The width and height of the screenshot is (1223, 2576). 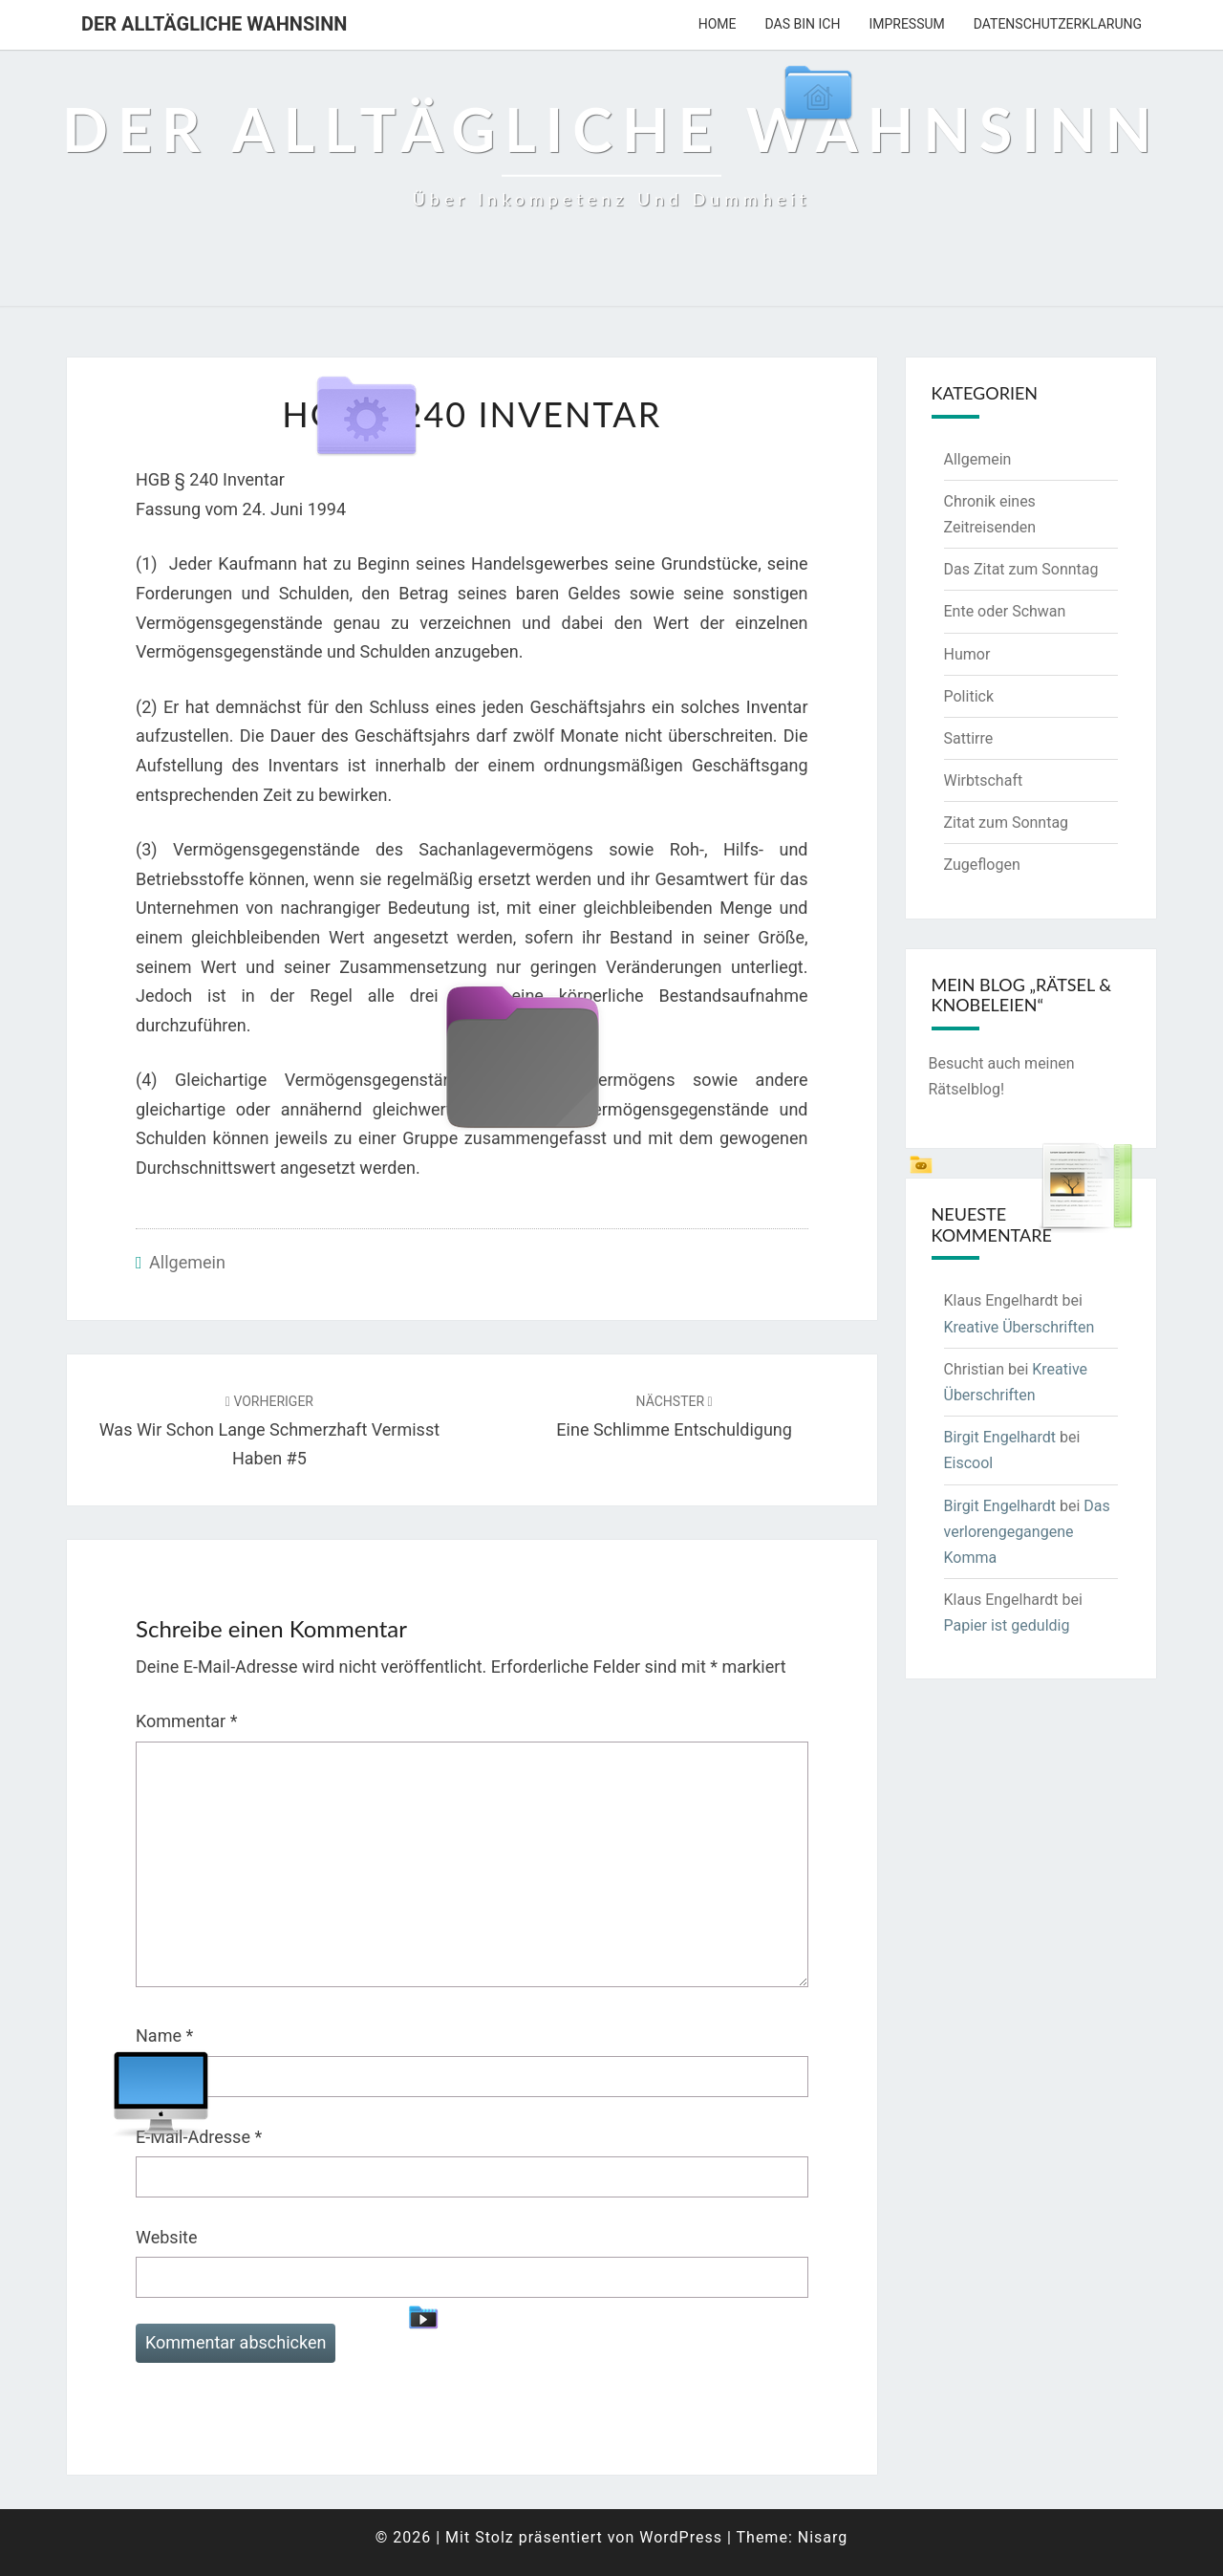 I want to click on open smart folder with automated sorting rules, so click(x=366, y=415).